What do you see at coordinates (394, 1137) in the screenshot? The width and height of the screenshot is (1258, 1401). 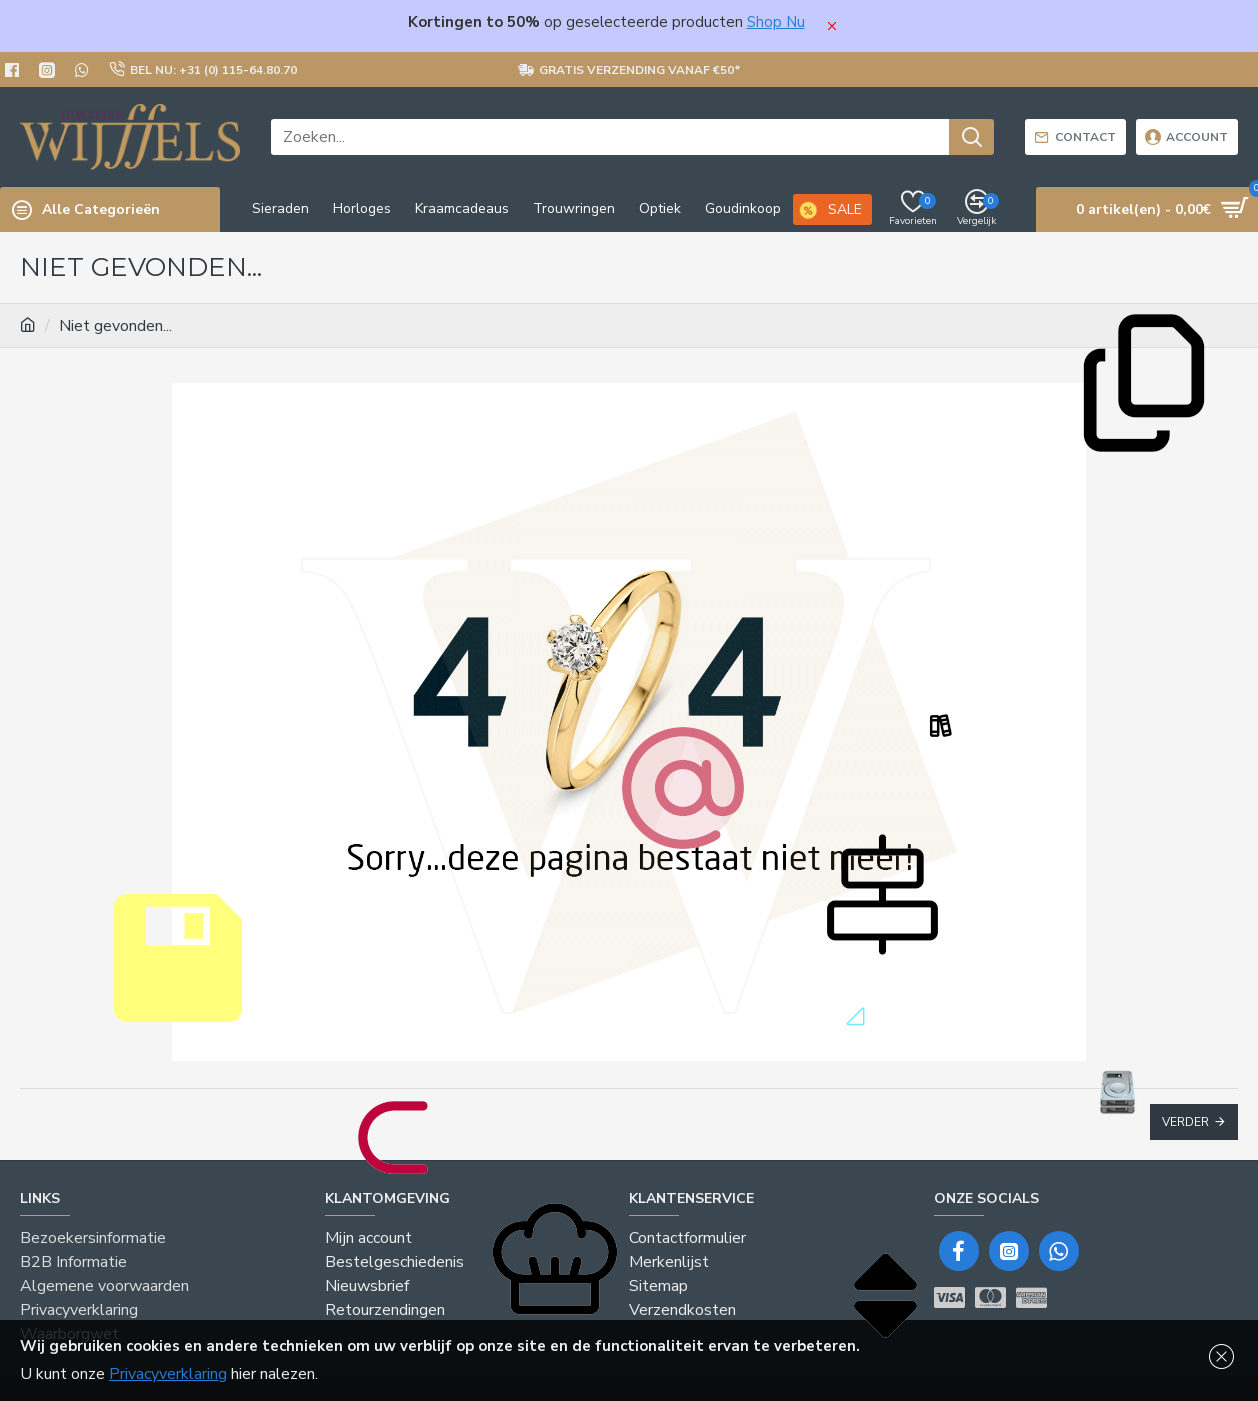 I see `indicates a proper subset relationship in mathematical notation` at bounding box center [394, 1137].